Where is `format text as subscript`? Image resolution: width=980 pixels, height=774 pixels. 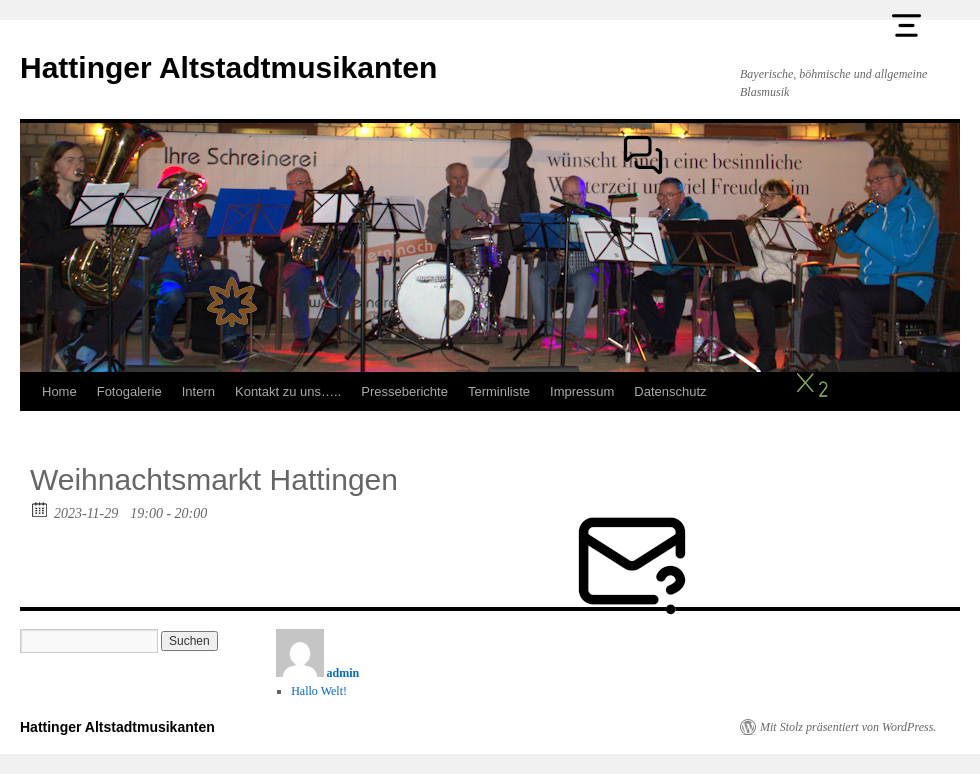 format text as subscript is located at coordinates (810, 384).